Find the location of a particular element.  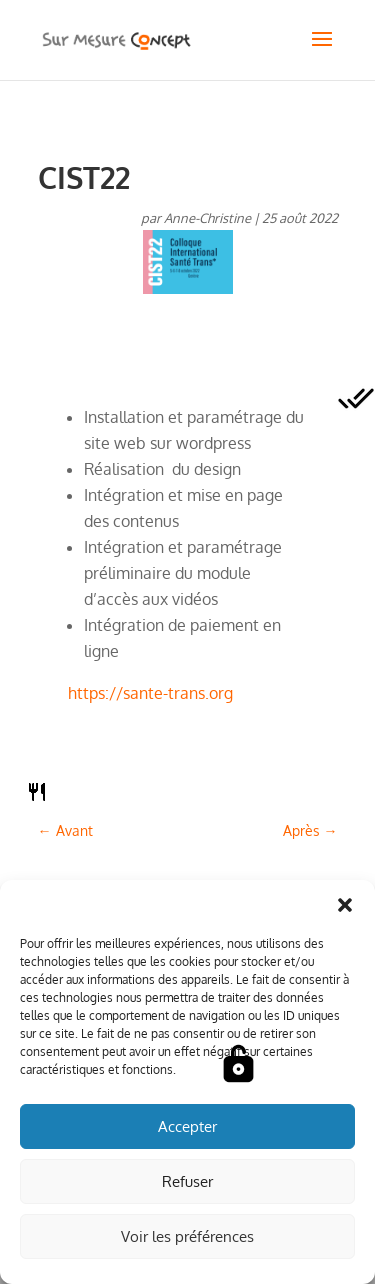

message sent and read confirmation is located at coordinates (356, 398).